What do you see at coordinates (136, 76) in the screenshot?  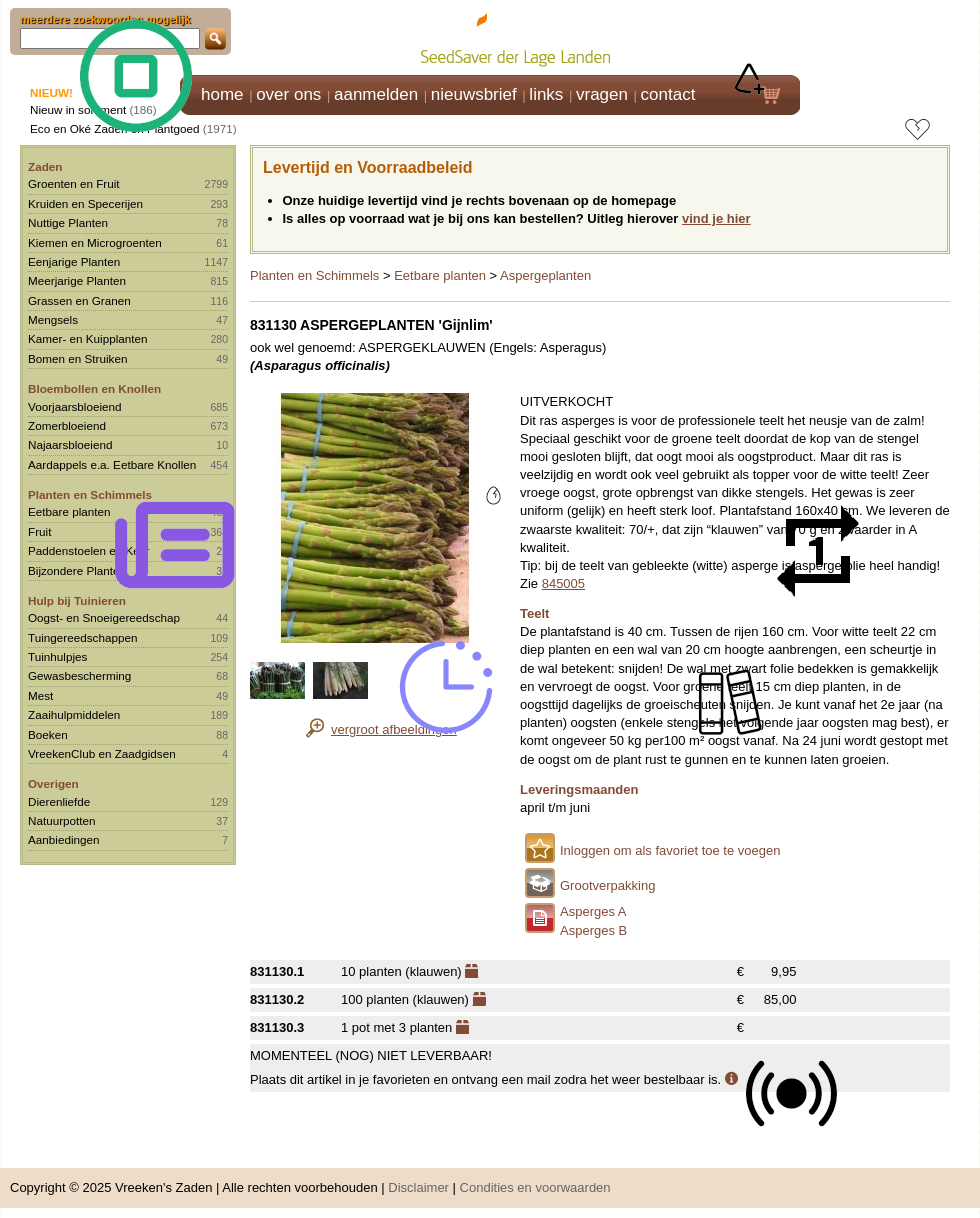 I see `stop media playback` at bounding box center [136, 76].